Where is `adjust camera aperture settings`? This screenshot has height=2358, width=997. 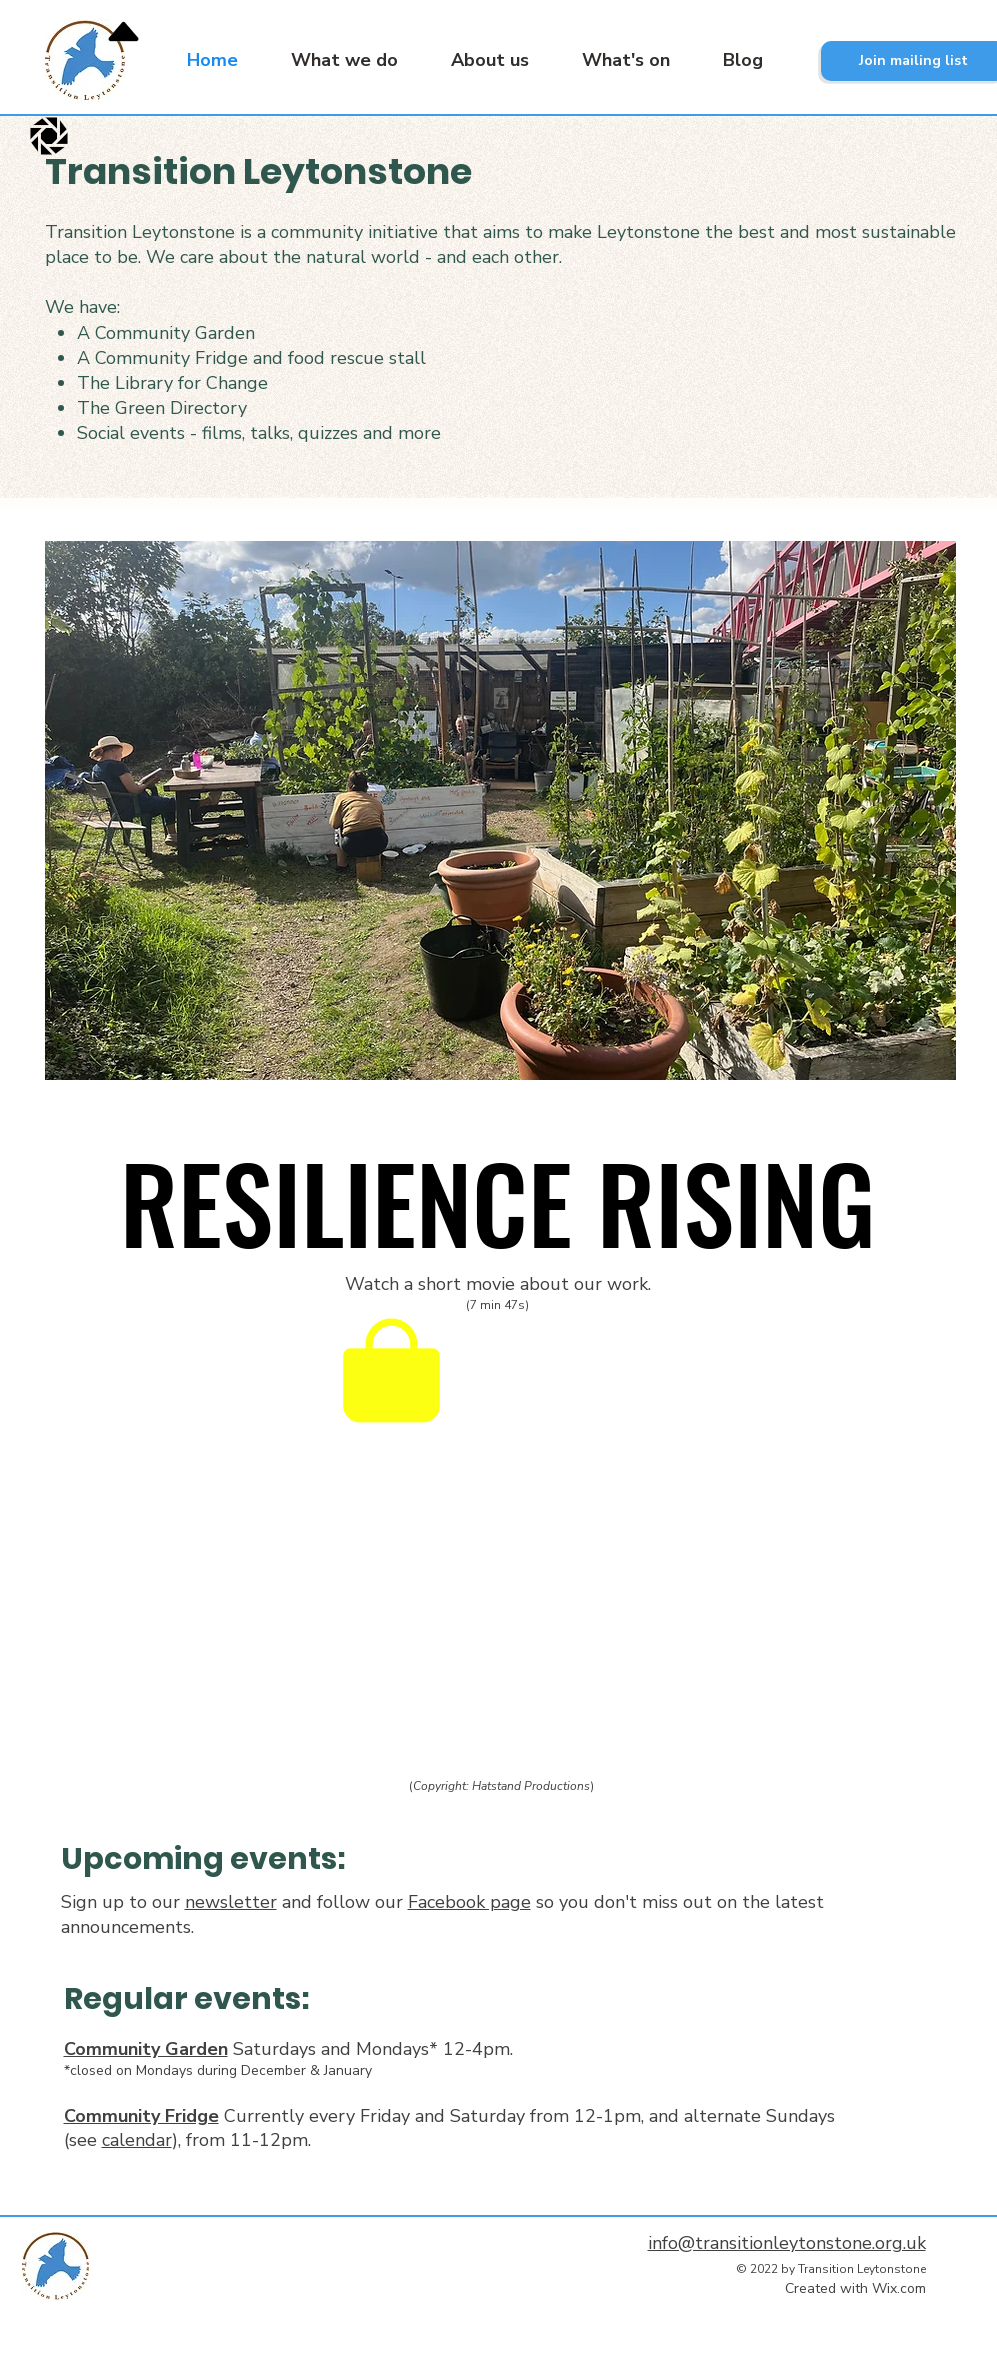 adjust camera aperture settings is located at coordinates (49, 136).